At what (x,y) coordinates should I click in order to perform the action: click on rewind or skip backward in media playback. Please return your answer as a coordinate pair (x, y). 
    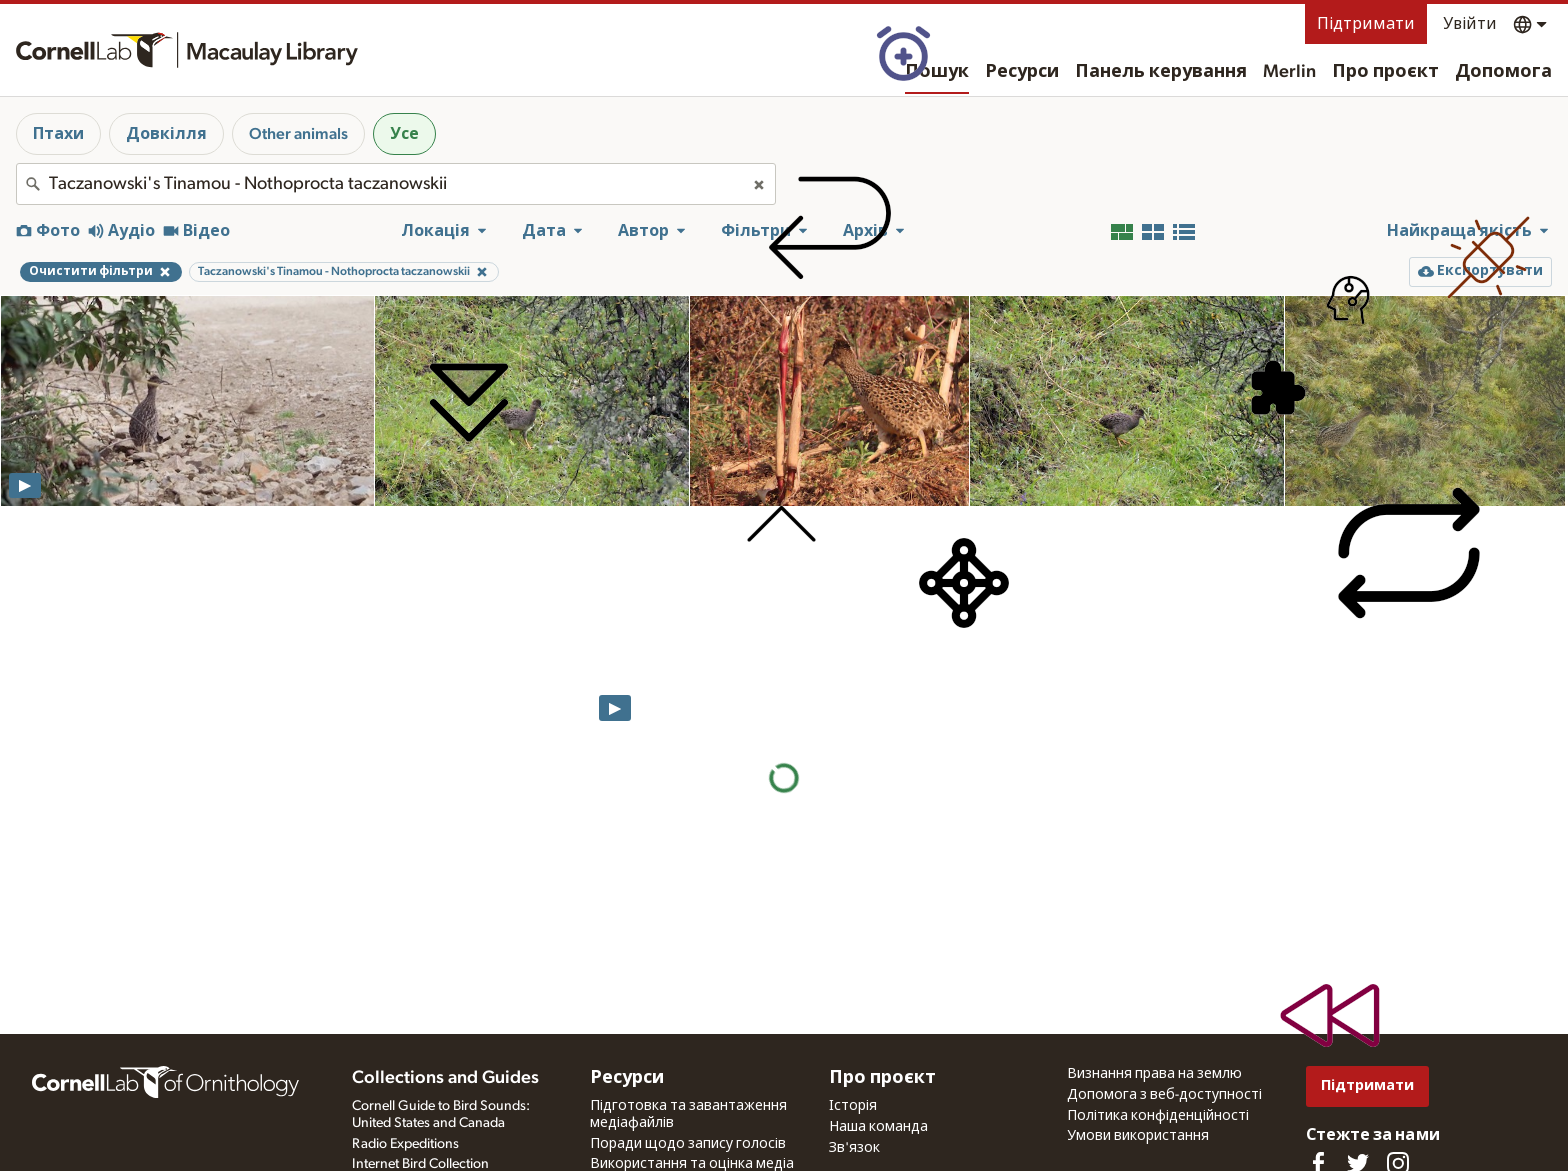
    Looking at the image, I should click on (1333, 1015).